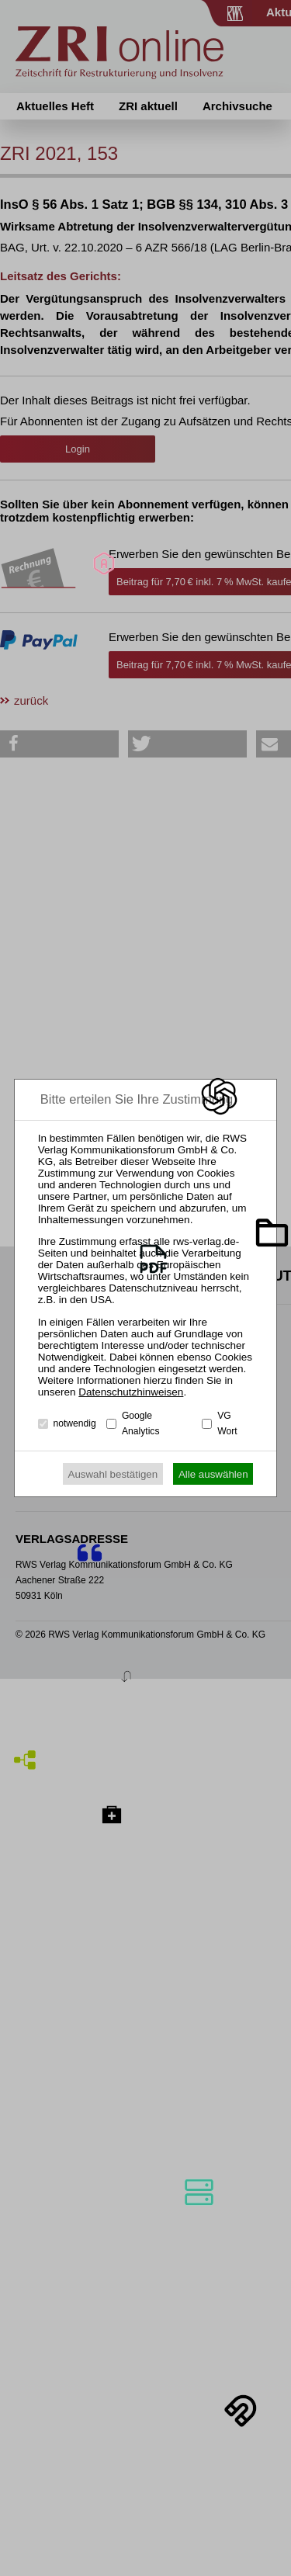  Describe the element at coordinates (241, 2410) in the screenshot. I see `activate magnetic snap or alignment tool` at that location.